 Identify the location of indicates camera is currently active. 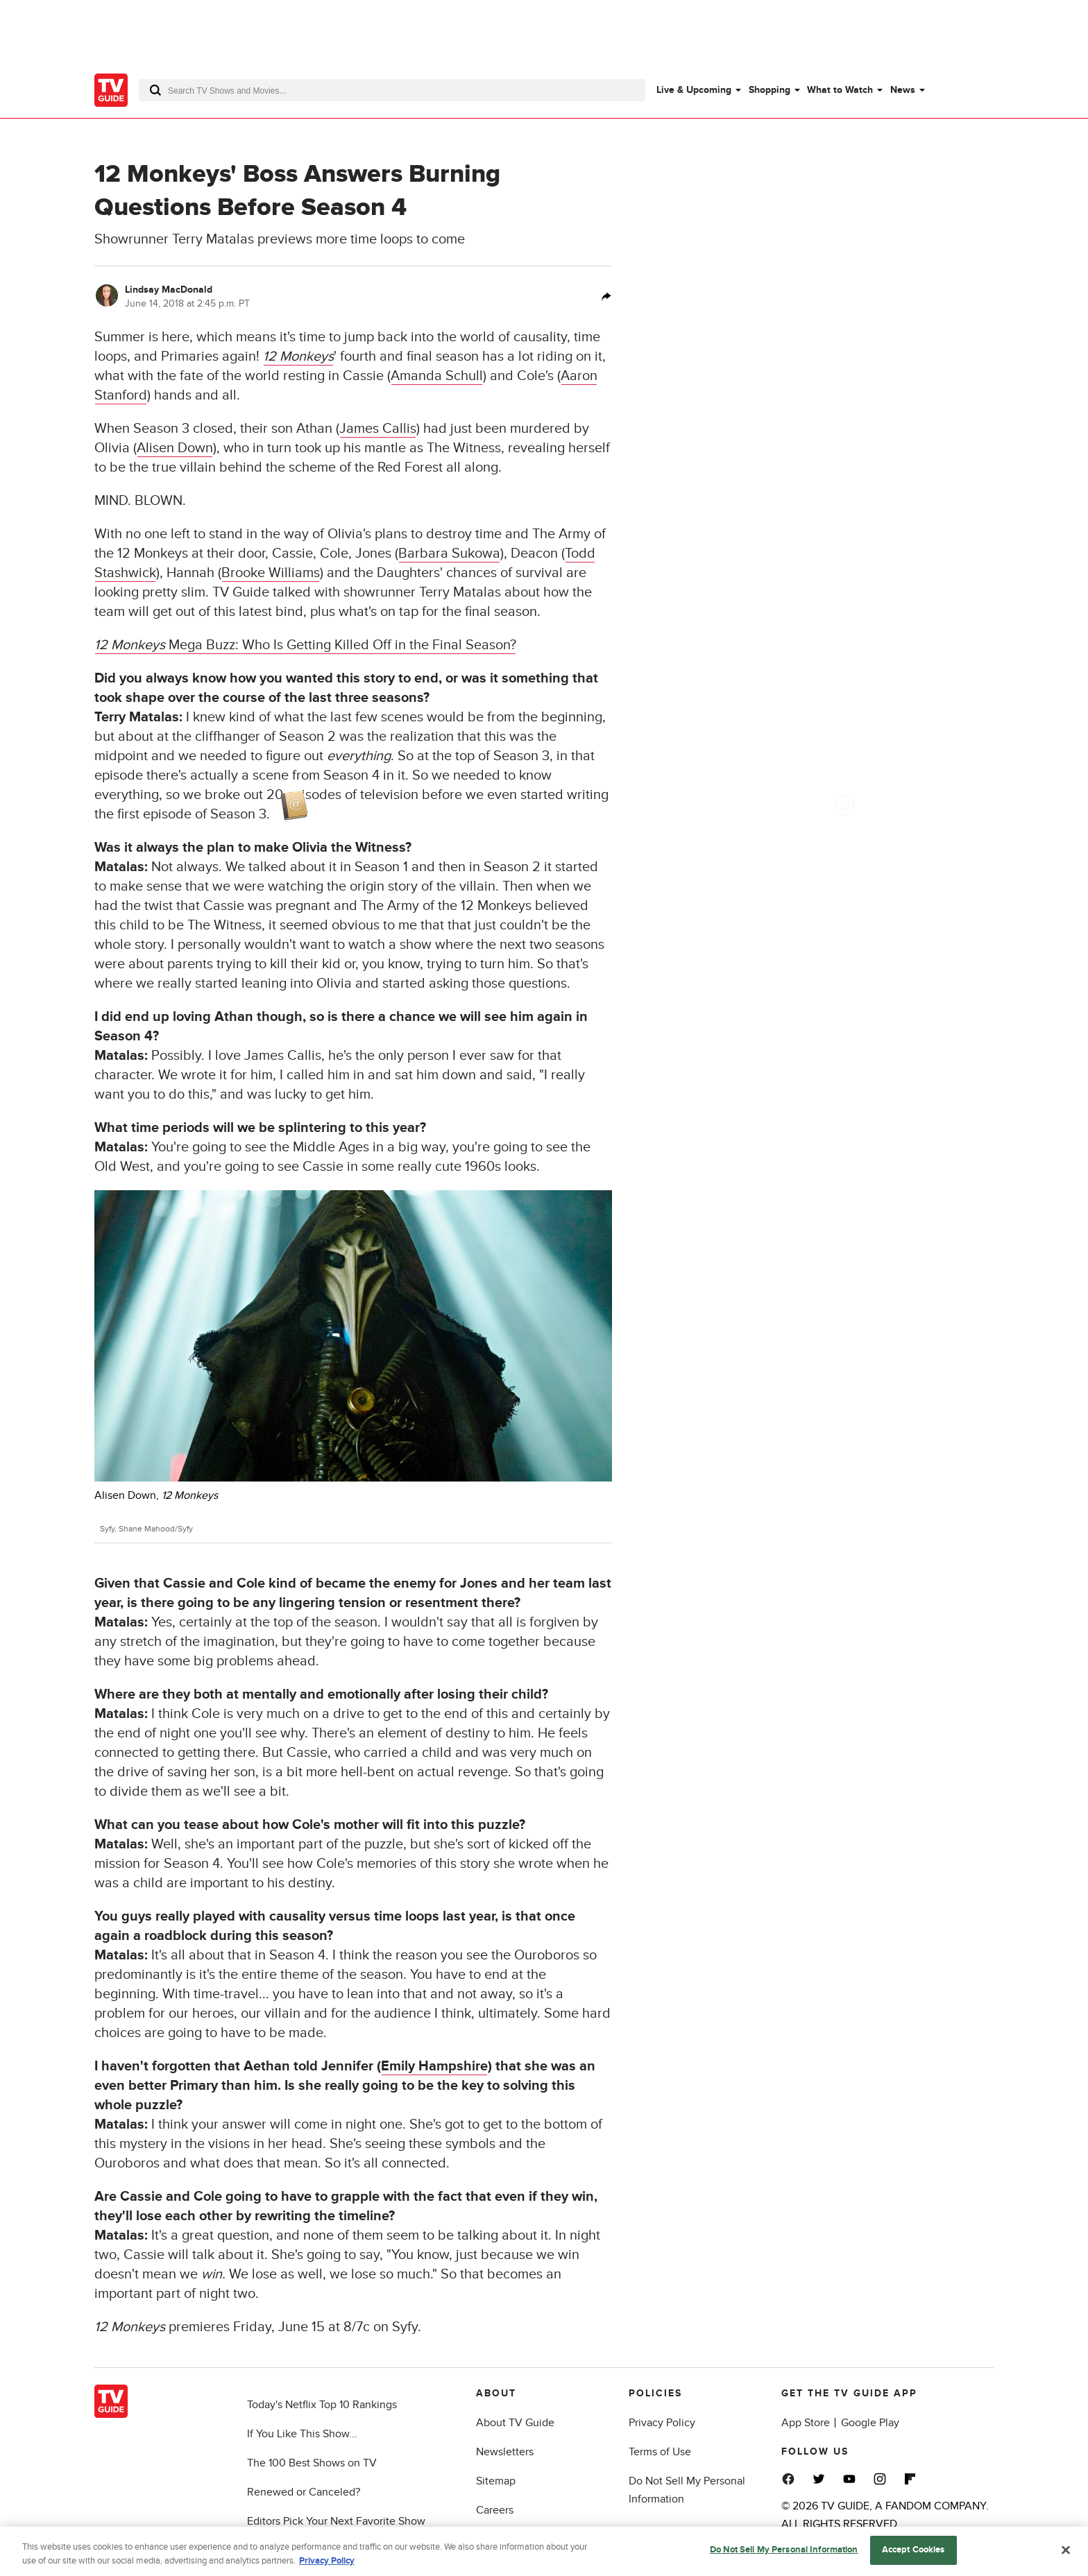
(844, 805).